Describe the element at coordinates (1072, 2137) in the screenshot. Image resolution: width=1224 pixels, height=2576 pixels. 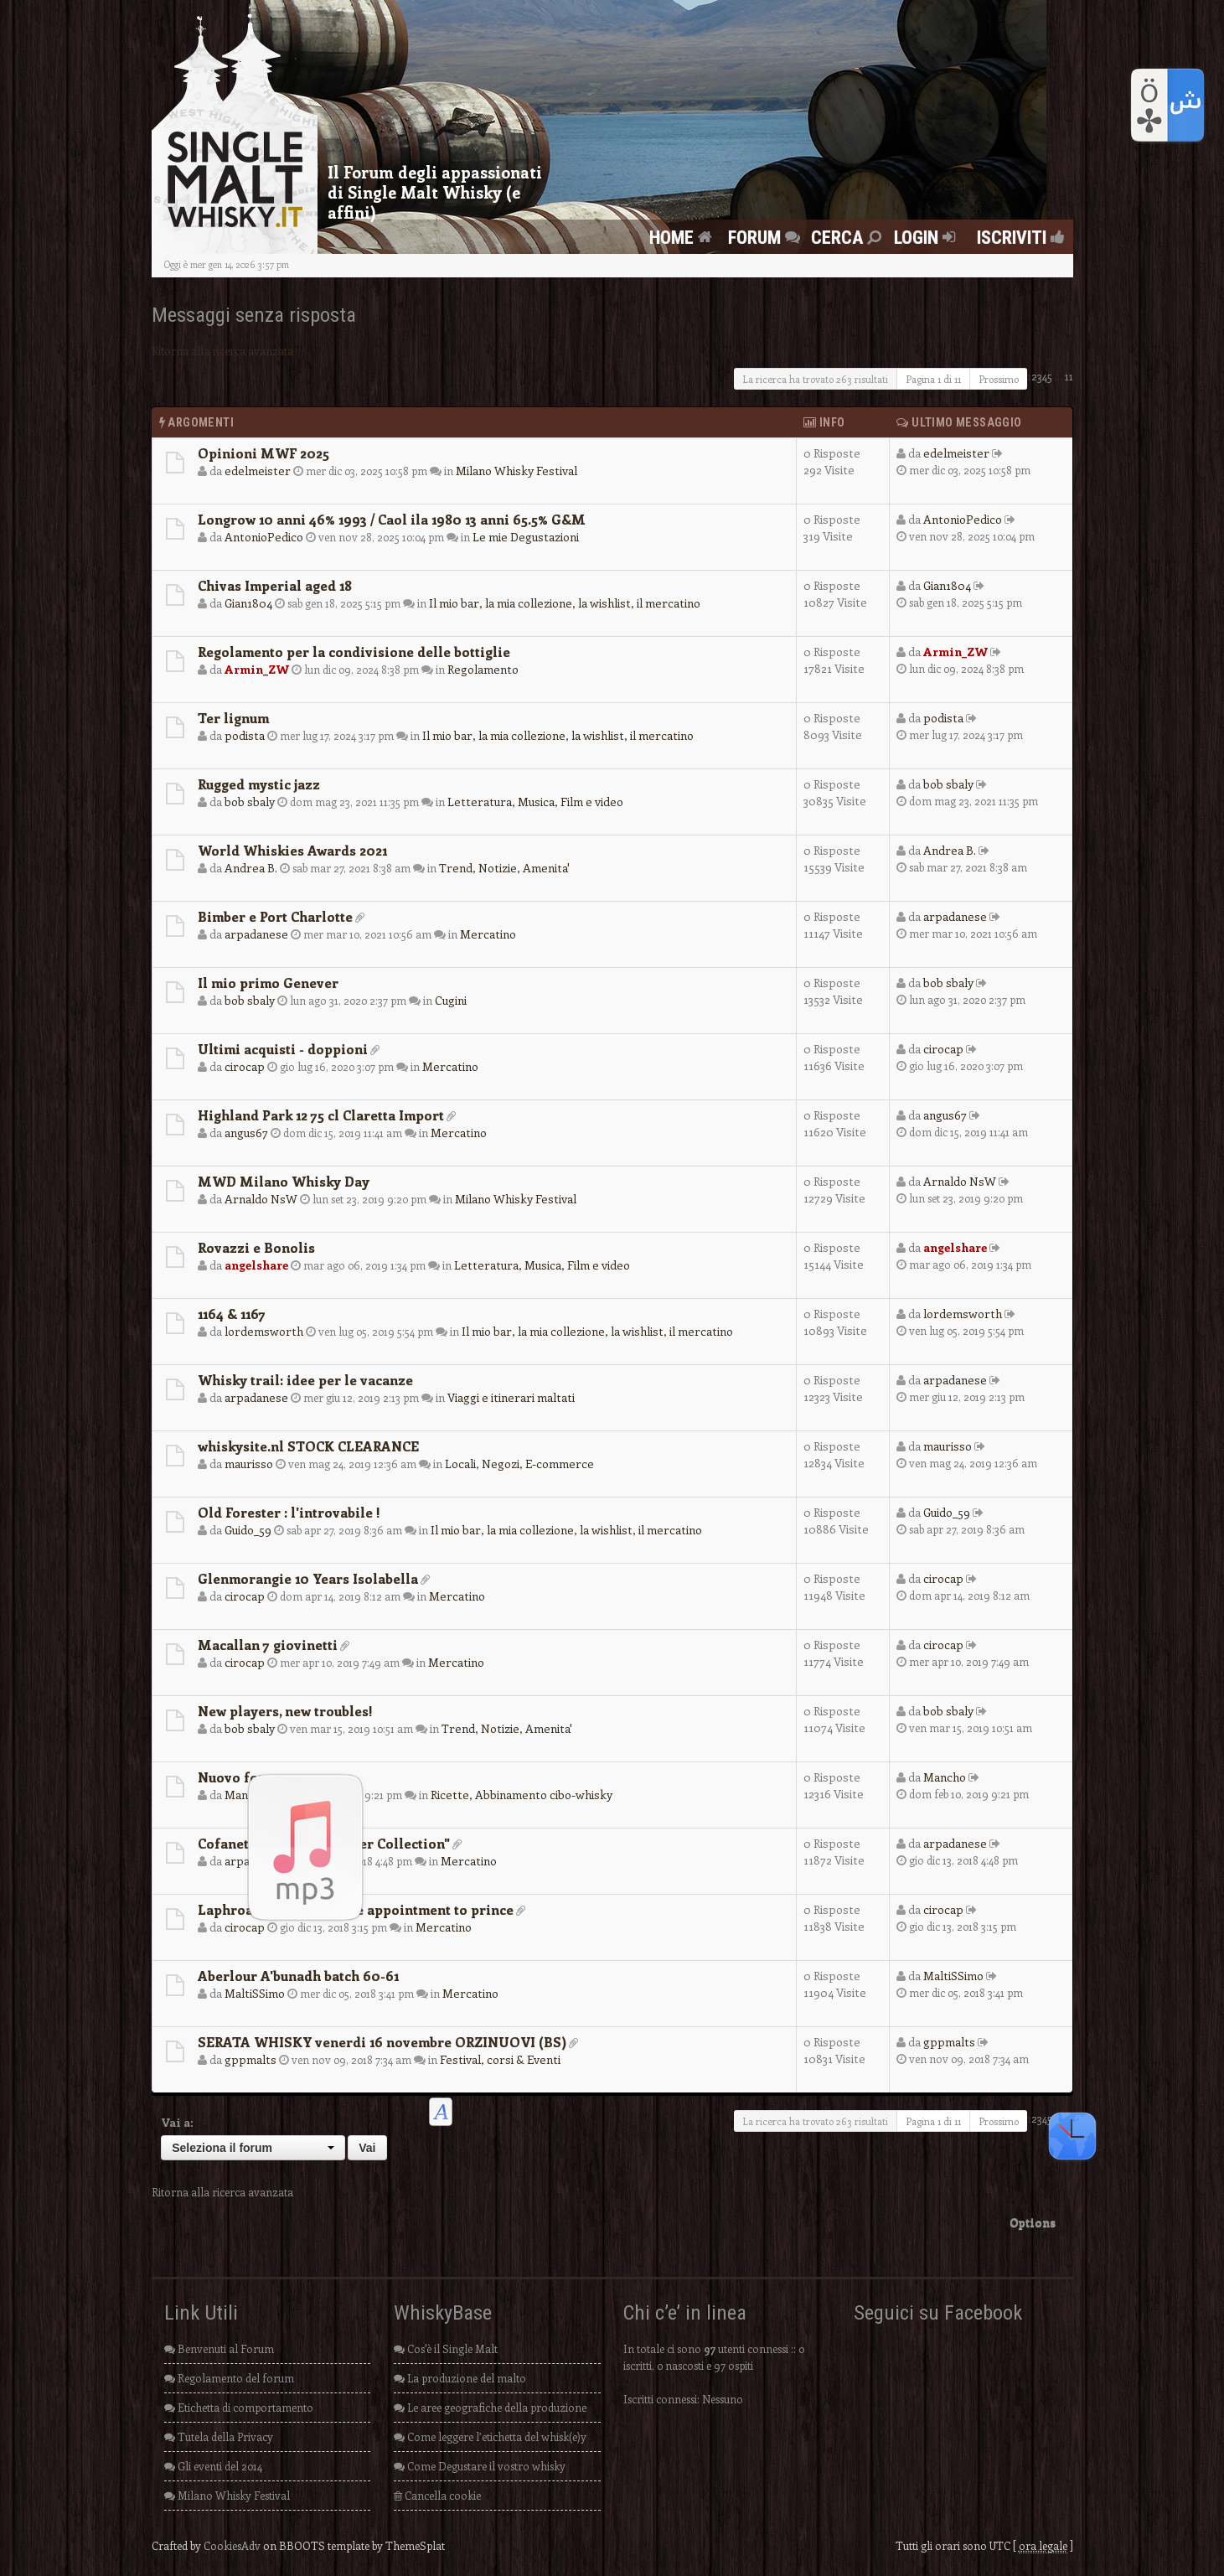
I see `configure network time protocol settings` at that location.